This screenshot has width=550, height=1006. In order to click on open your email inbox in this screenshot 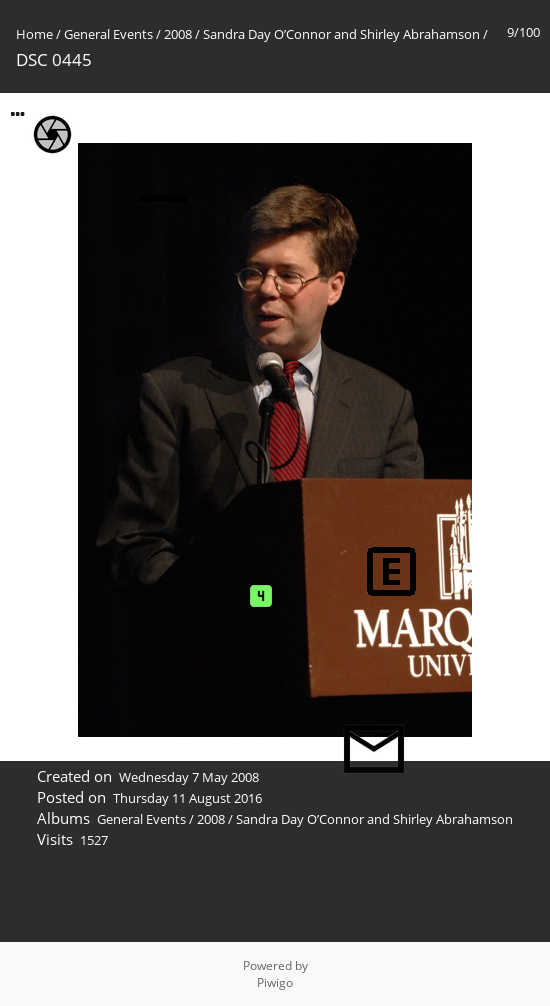, I will do `click(374, 749)`.